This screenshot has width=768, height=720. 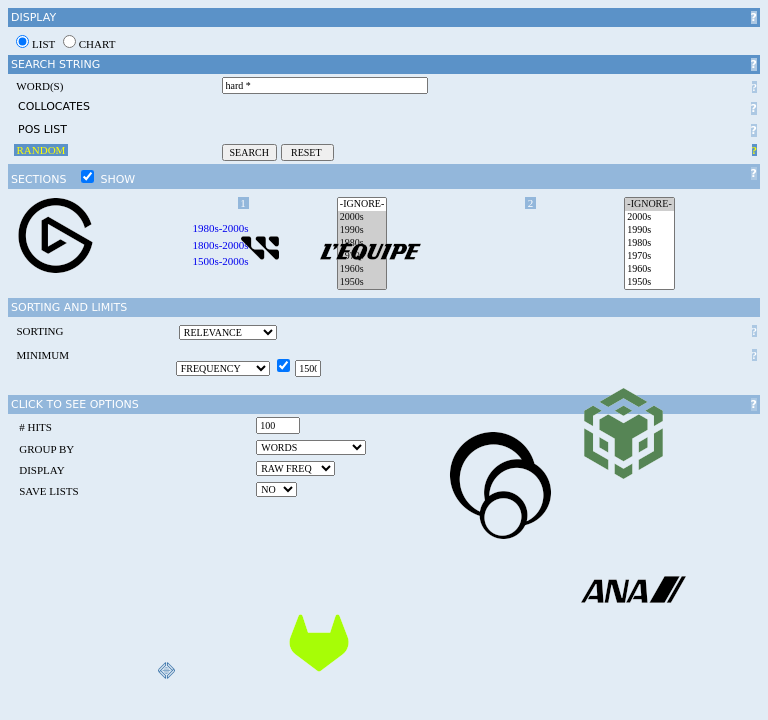 What do you see at coordinates (166, 670) in the screenshot?
I see `open the Local app` at bounding box center [166, 670].